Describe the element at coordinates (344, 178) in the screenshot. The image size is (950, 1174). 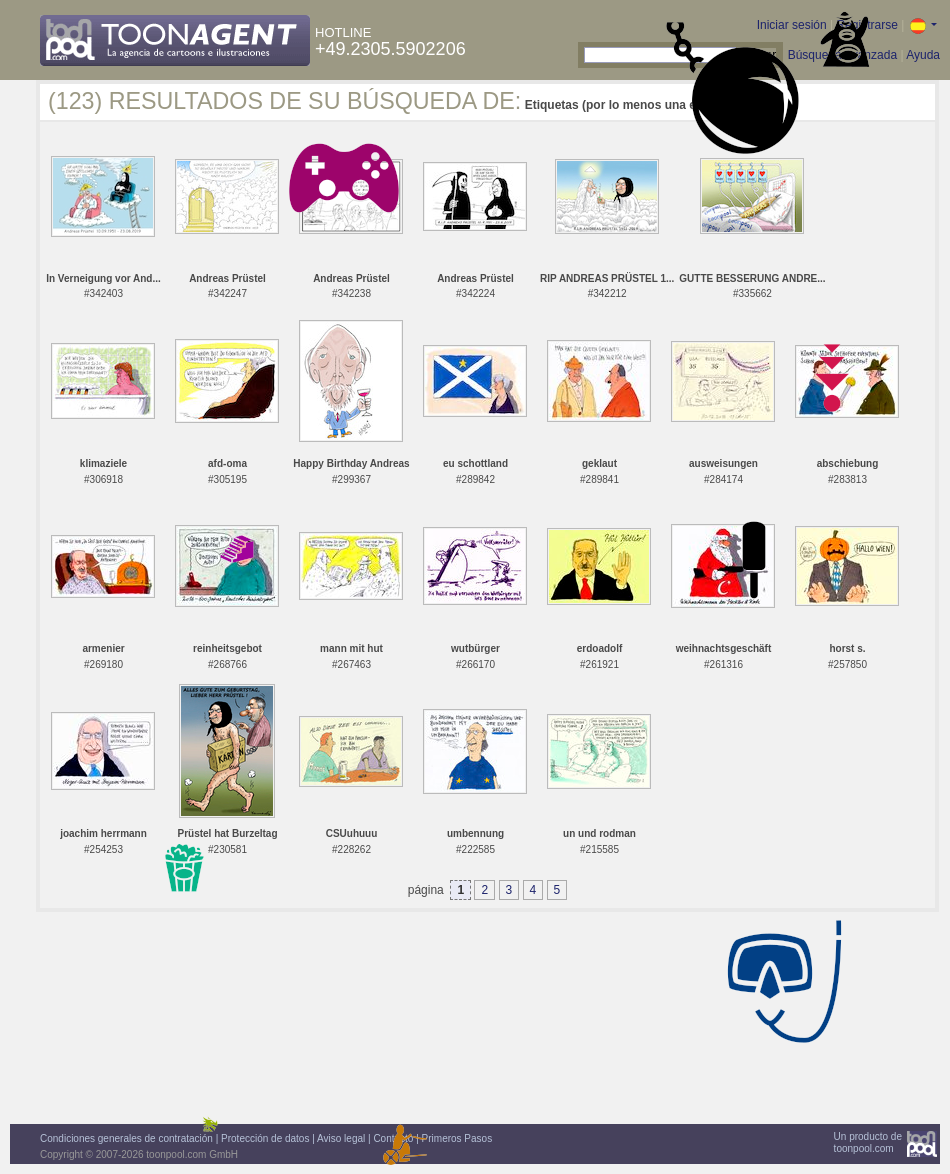
I see `open gaming or play games section` at that location.